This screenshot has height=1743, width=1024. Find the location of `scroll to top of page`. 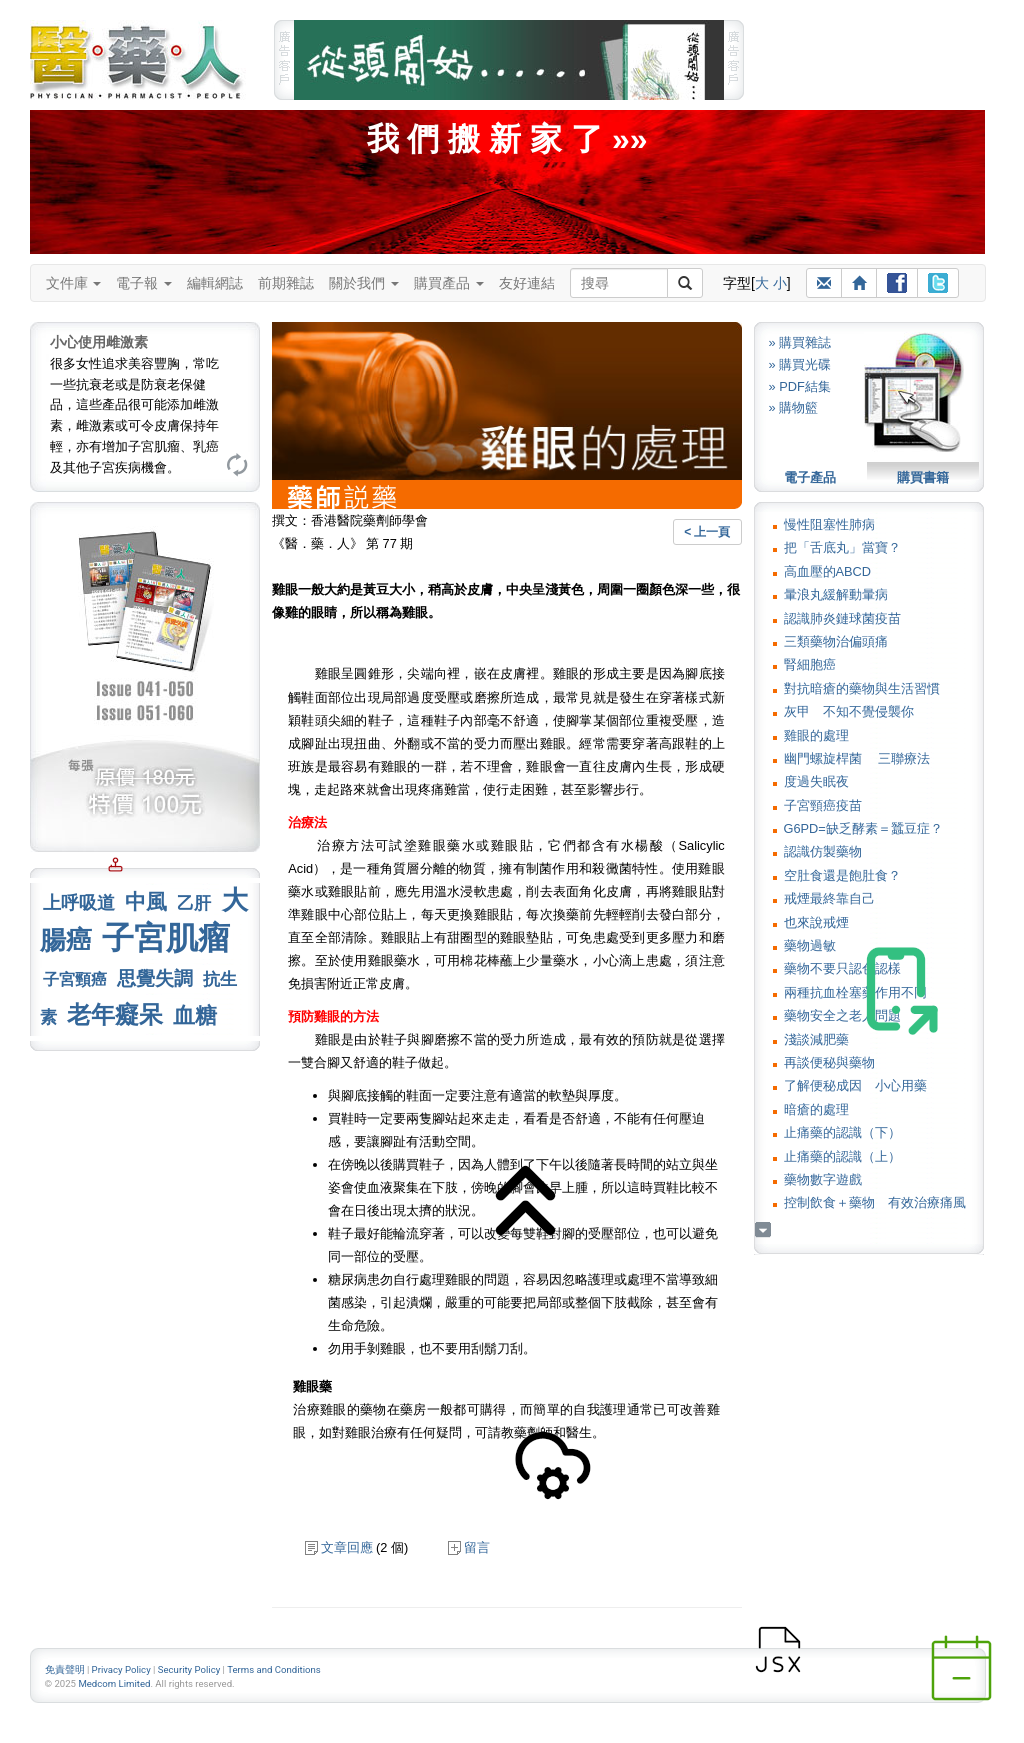

scroll to top of page is located at coordinates (525, 1200).